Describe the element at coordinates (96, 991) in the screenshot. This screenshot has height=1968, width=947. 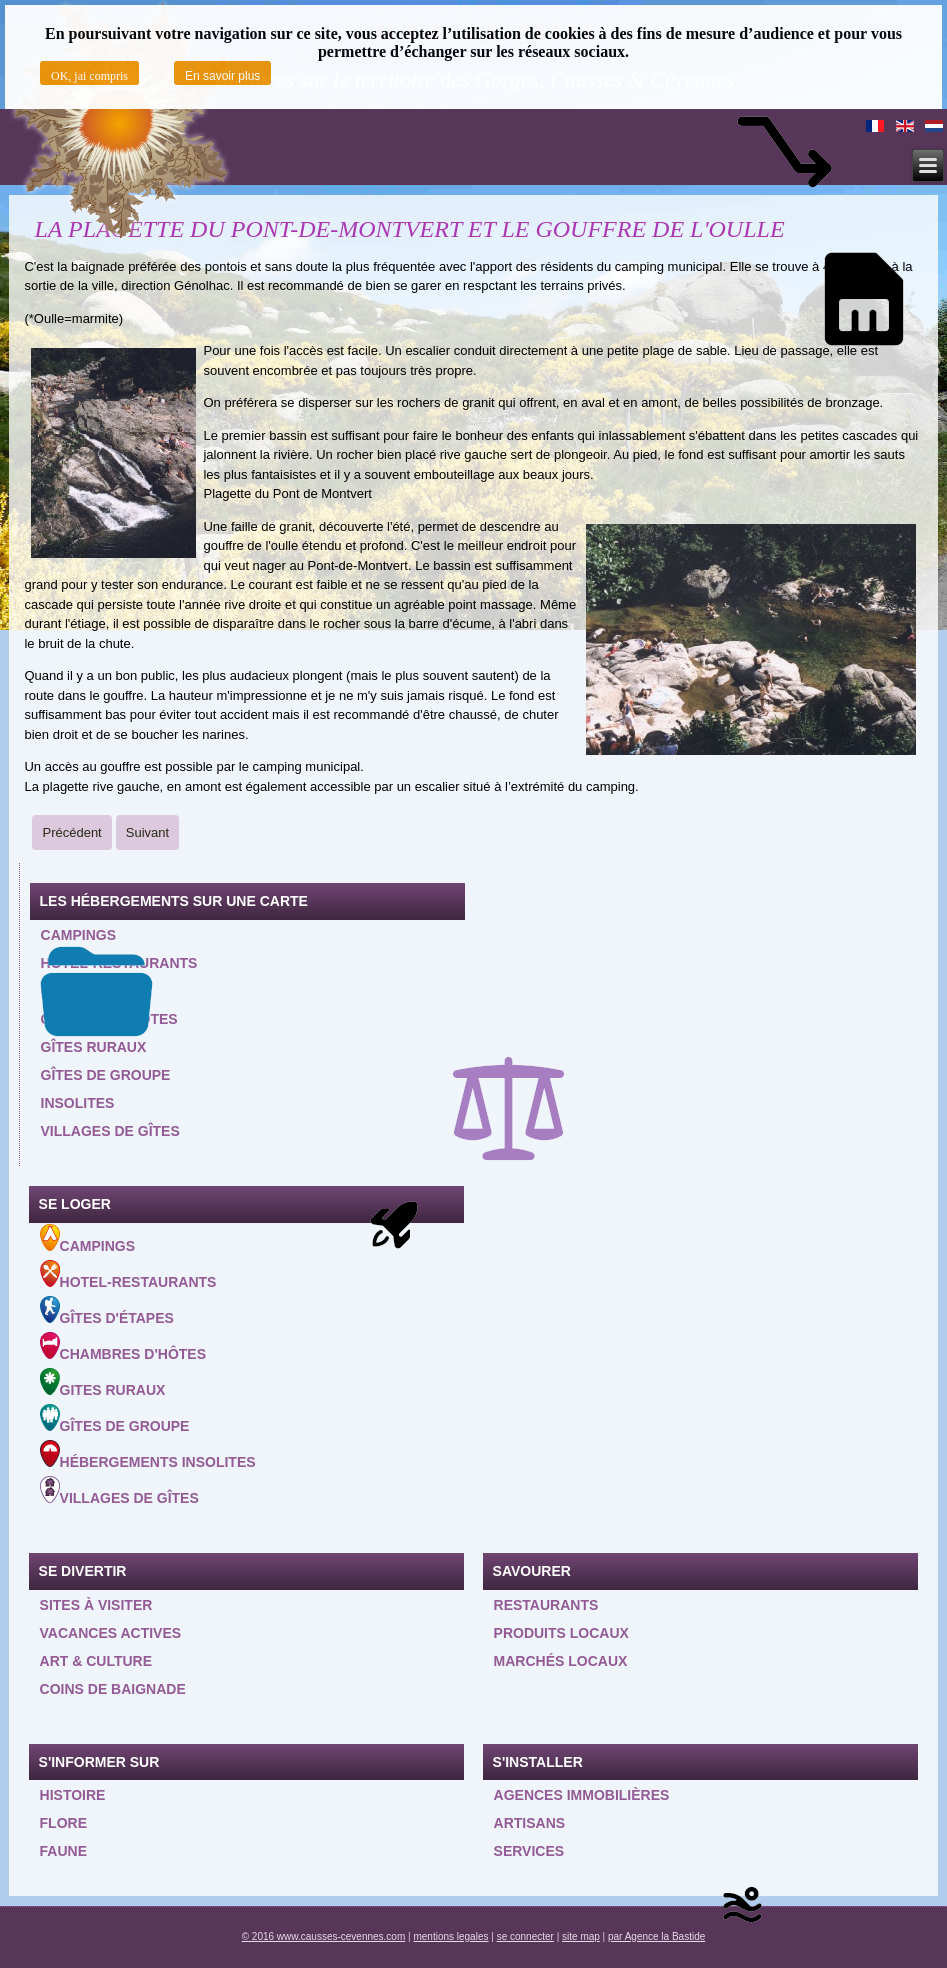
I see `open folder to view contents` at that location.